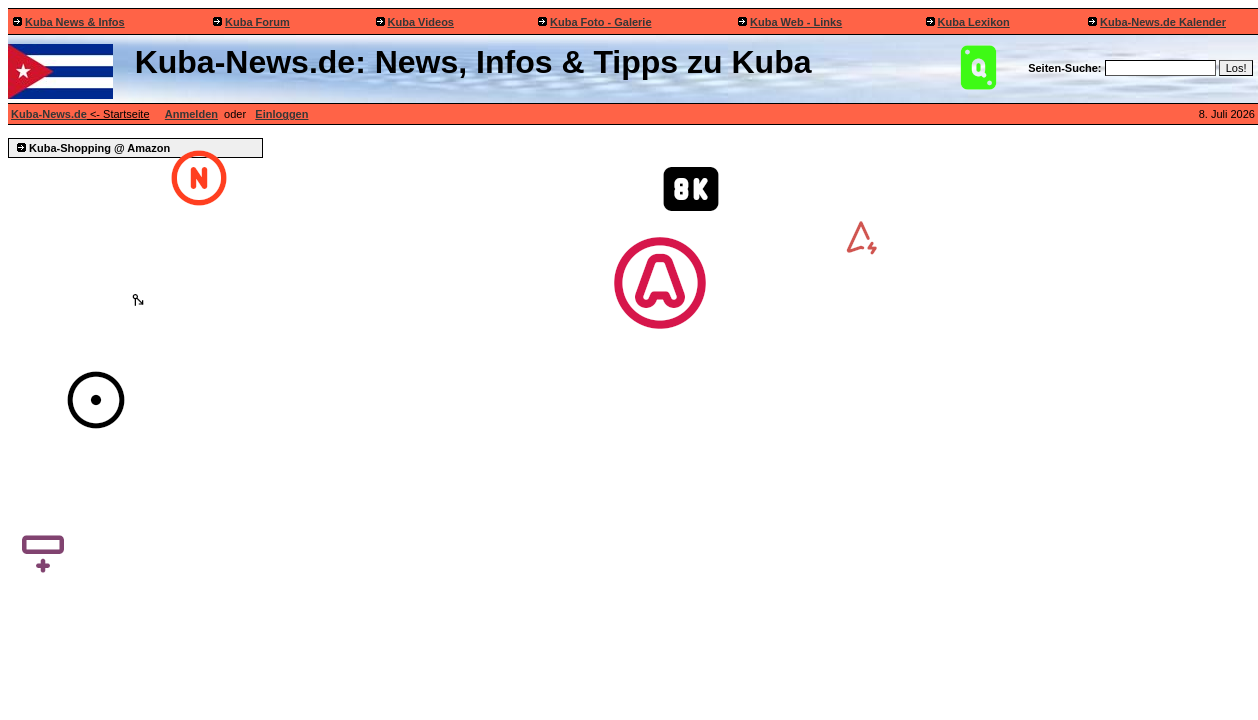  I want to click on quick navigation or fast route option, so click(861, 237).